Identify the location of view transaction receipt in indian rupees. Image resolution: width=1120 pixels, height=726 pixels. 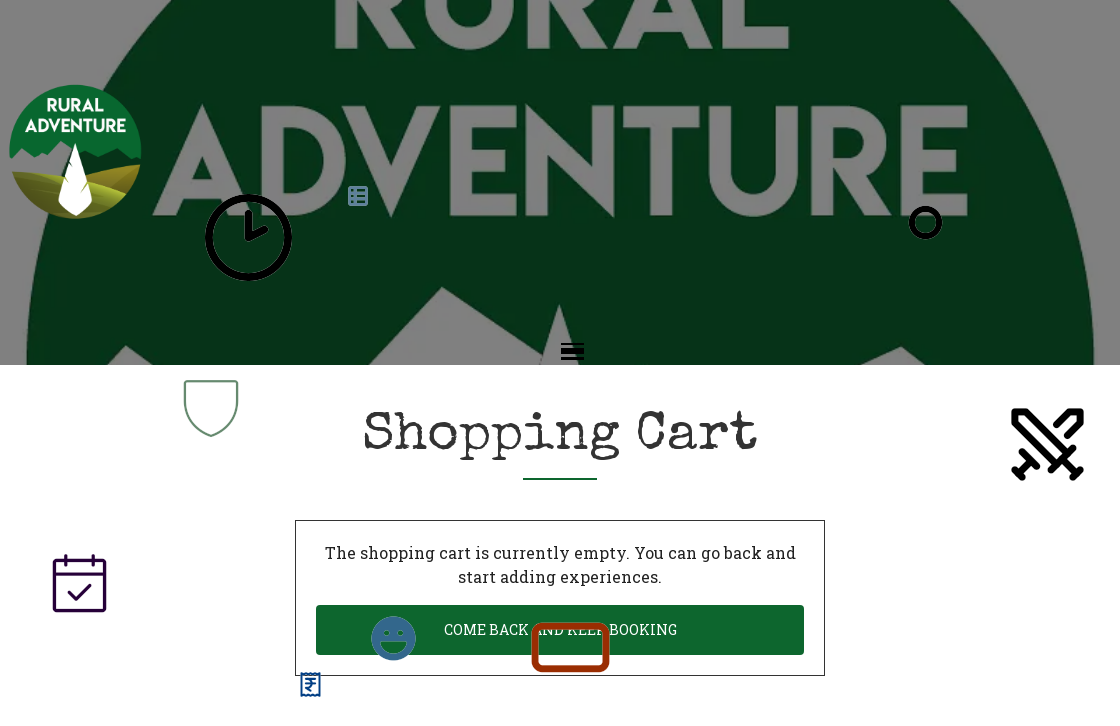
(310, 684).